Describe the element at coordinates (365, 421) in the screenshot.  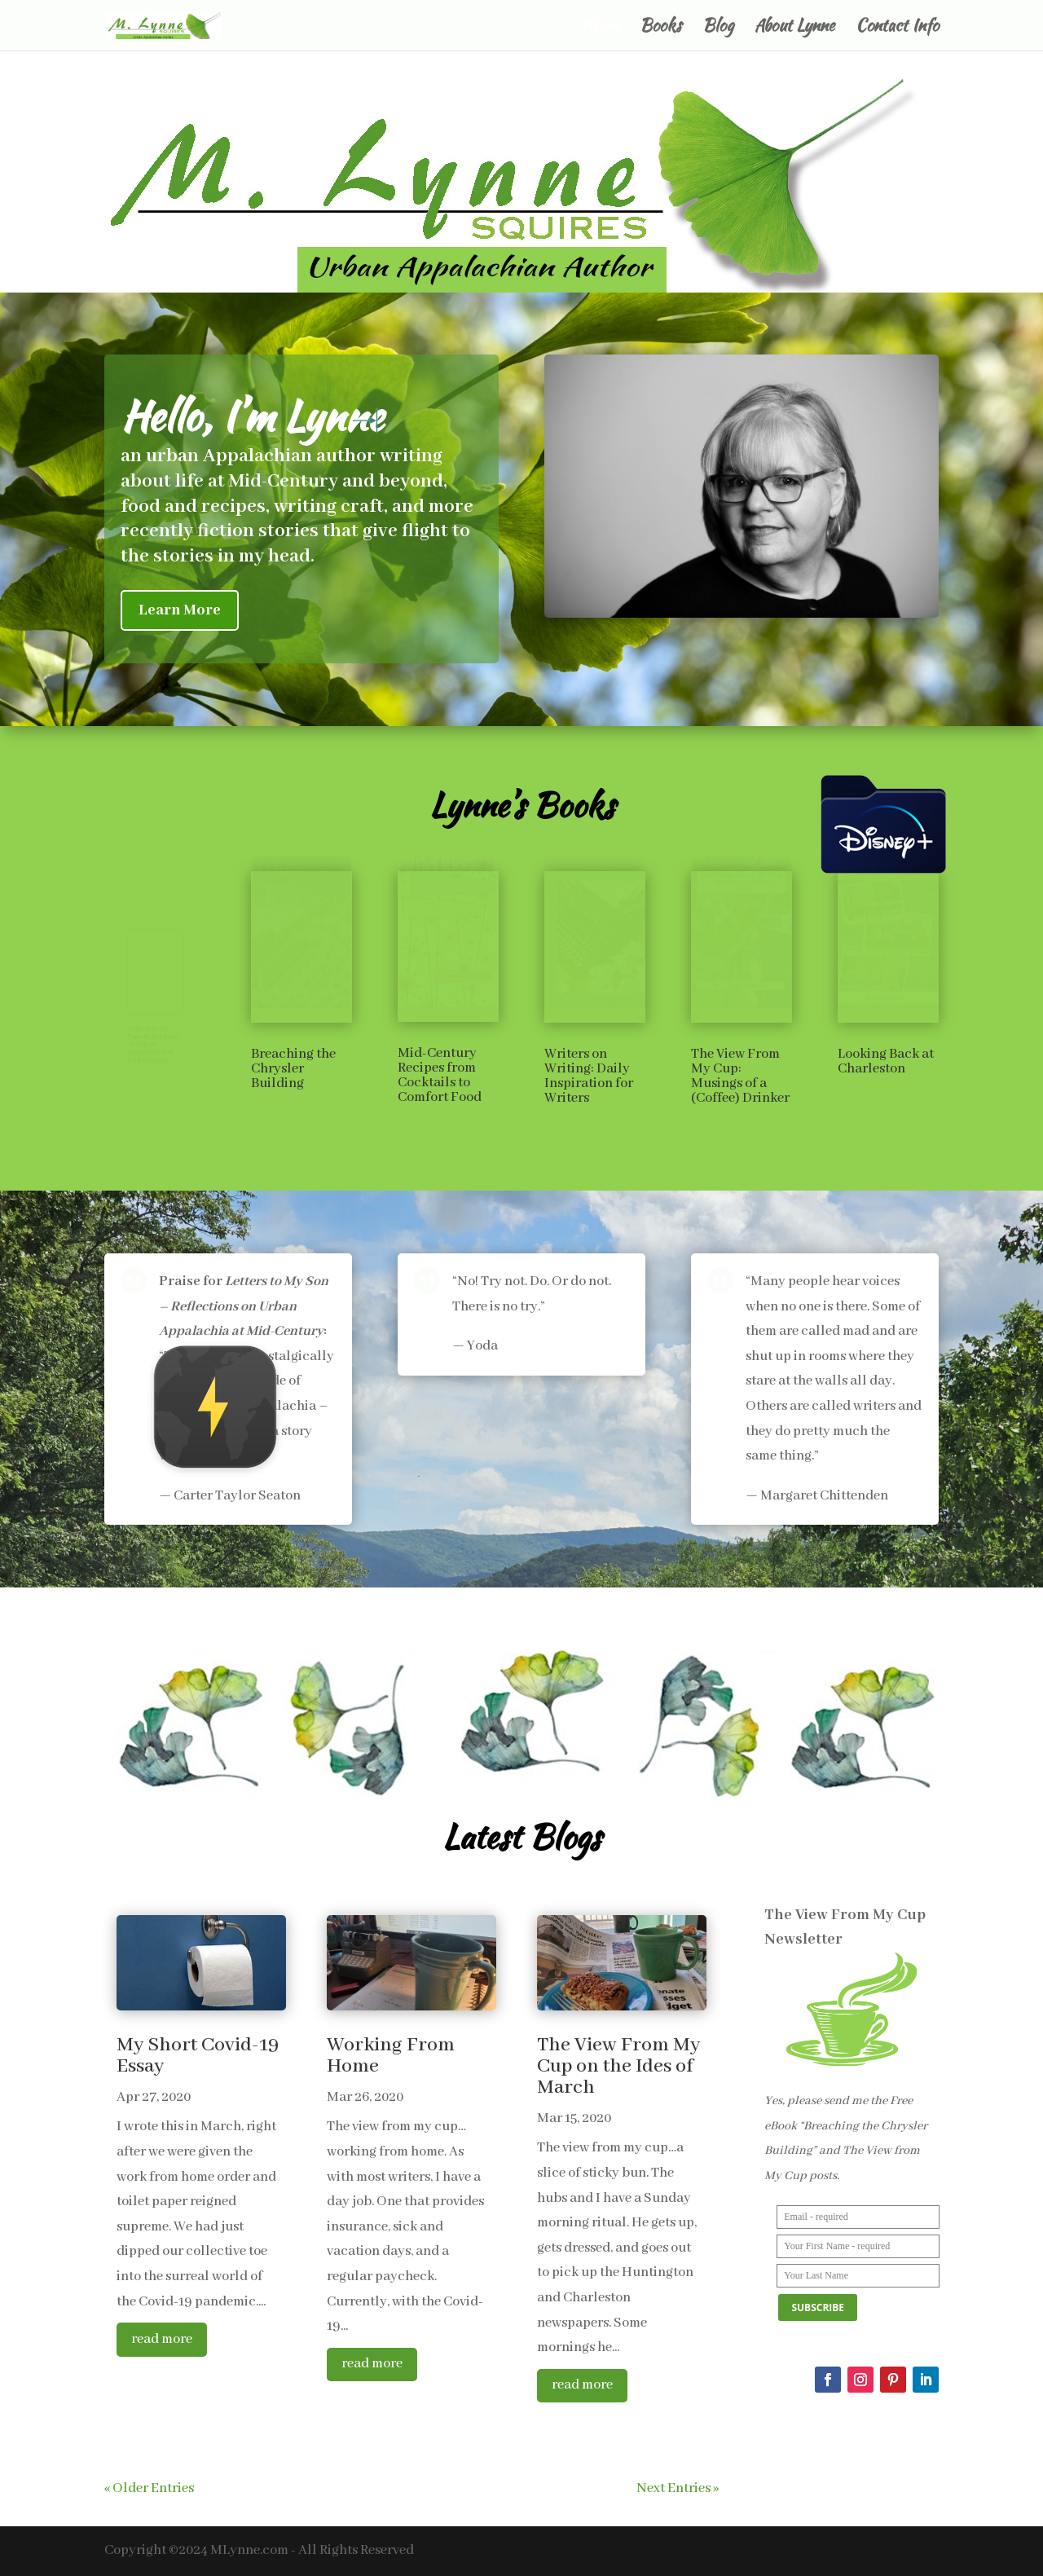
I see `go to the last item or page` at that location.